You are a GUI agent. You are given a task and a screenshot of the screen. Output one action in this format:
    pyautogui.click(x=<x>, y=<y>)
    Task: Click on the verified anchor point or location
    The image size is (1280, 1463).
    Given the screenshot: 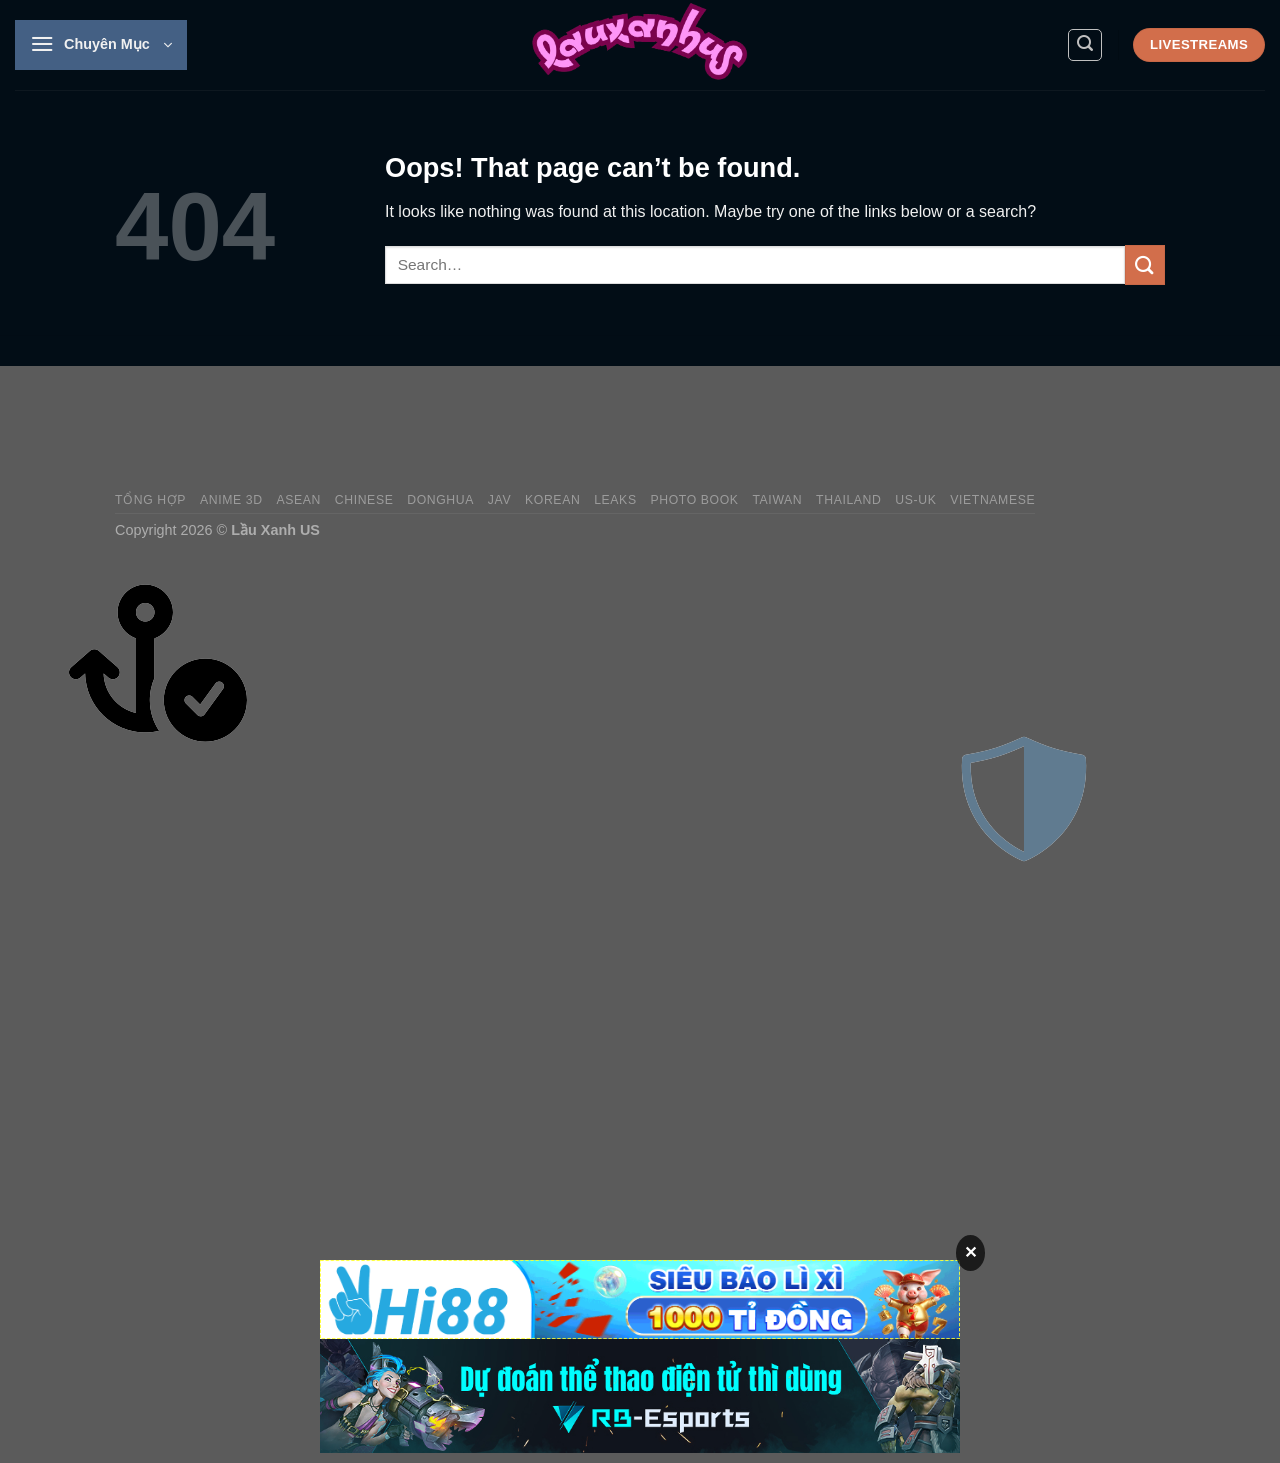 What is the action you would take?
    pyautogui.click(x=154, y=658)
    